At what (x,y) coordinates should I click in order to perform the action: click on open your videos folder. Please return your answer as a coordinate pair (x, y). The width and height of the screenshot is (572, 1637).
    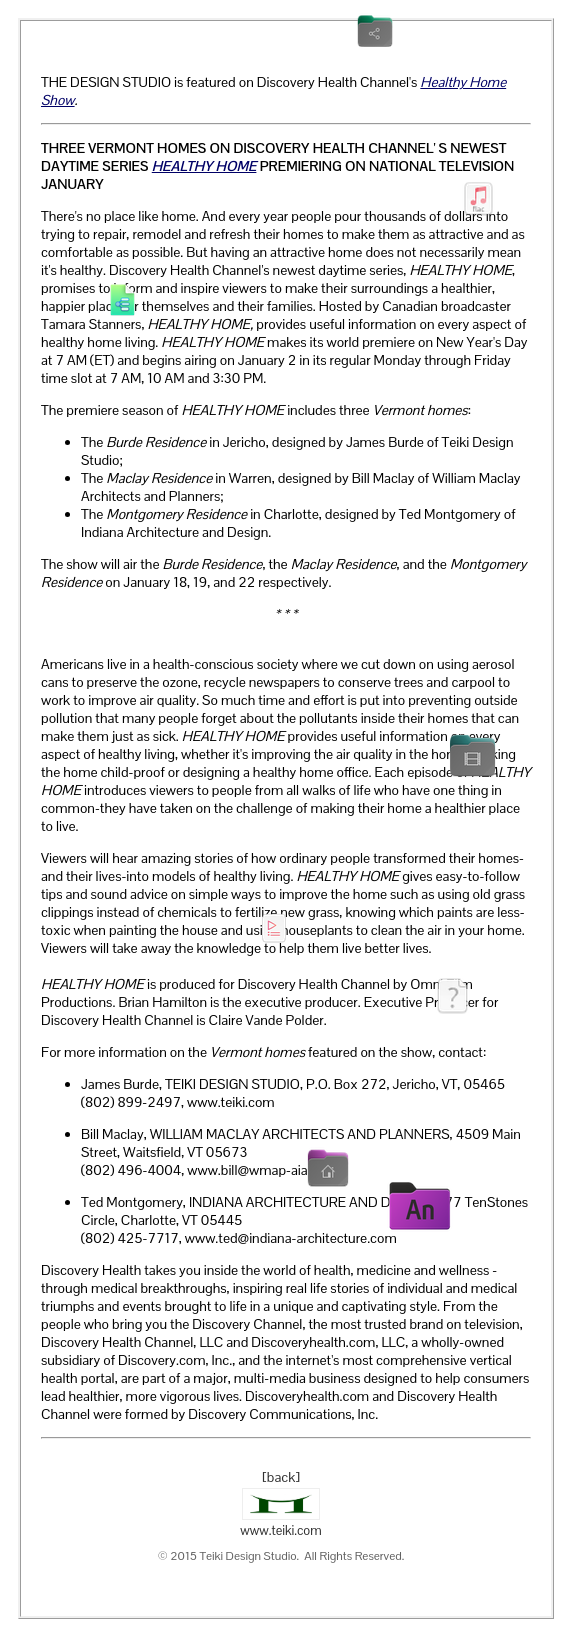
    Looking at the image, I should click on (472, 755).